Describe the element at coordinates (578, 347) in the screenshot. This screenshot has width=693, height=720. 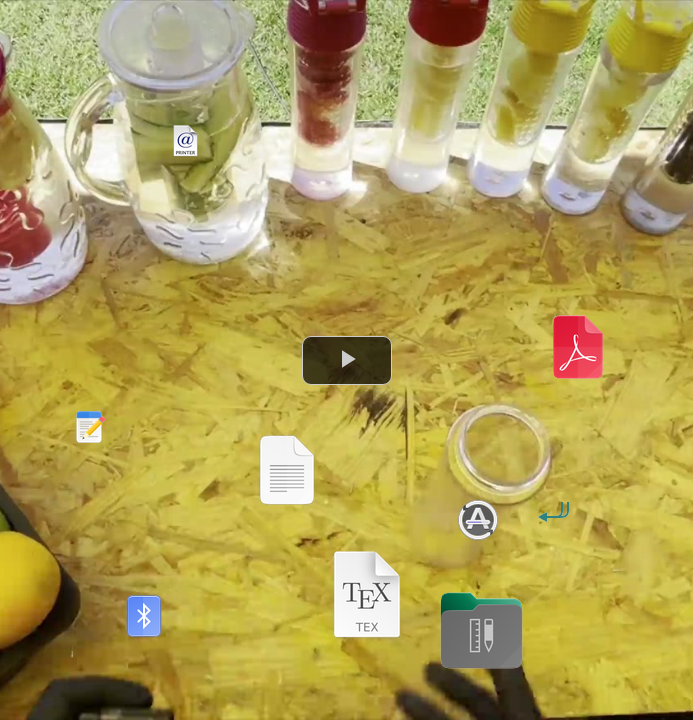
I see `open a compressed pdf document` at that location.